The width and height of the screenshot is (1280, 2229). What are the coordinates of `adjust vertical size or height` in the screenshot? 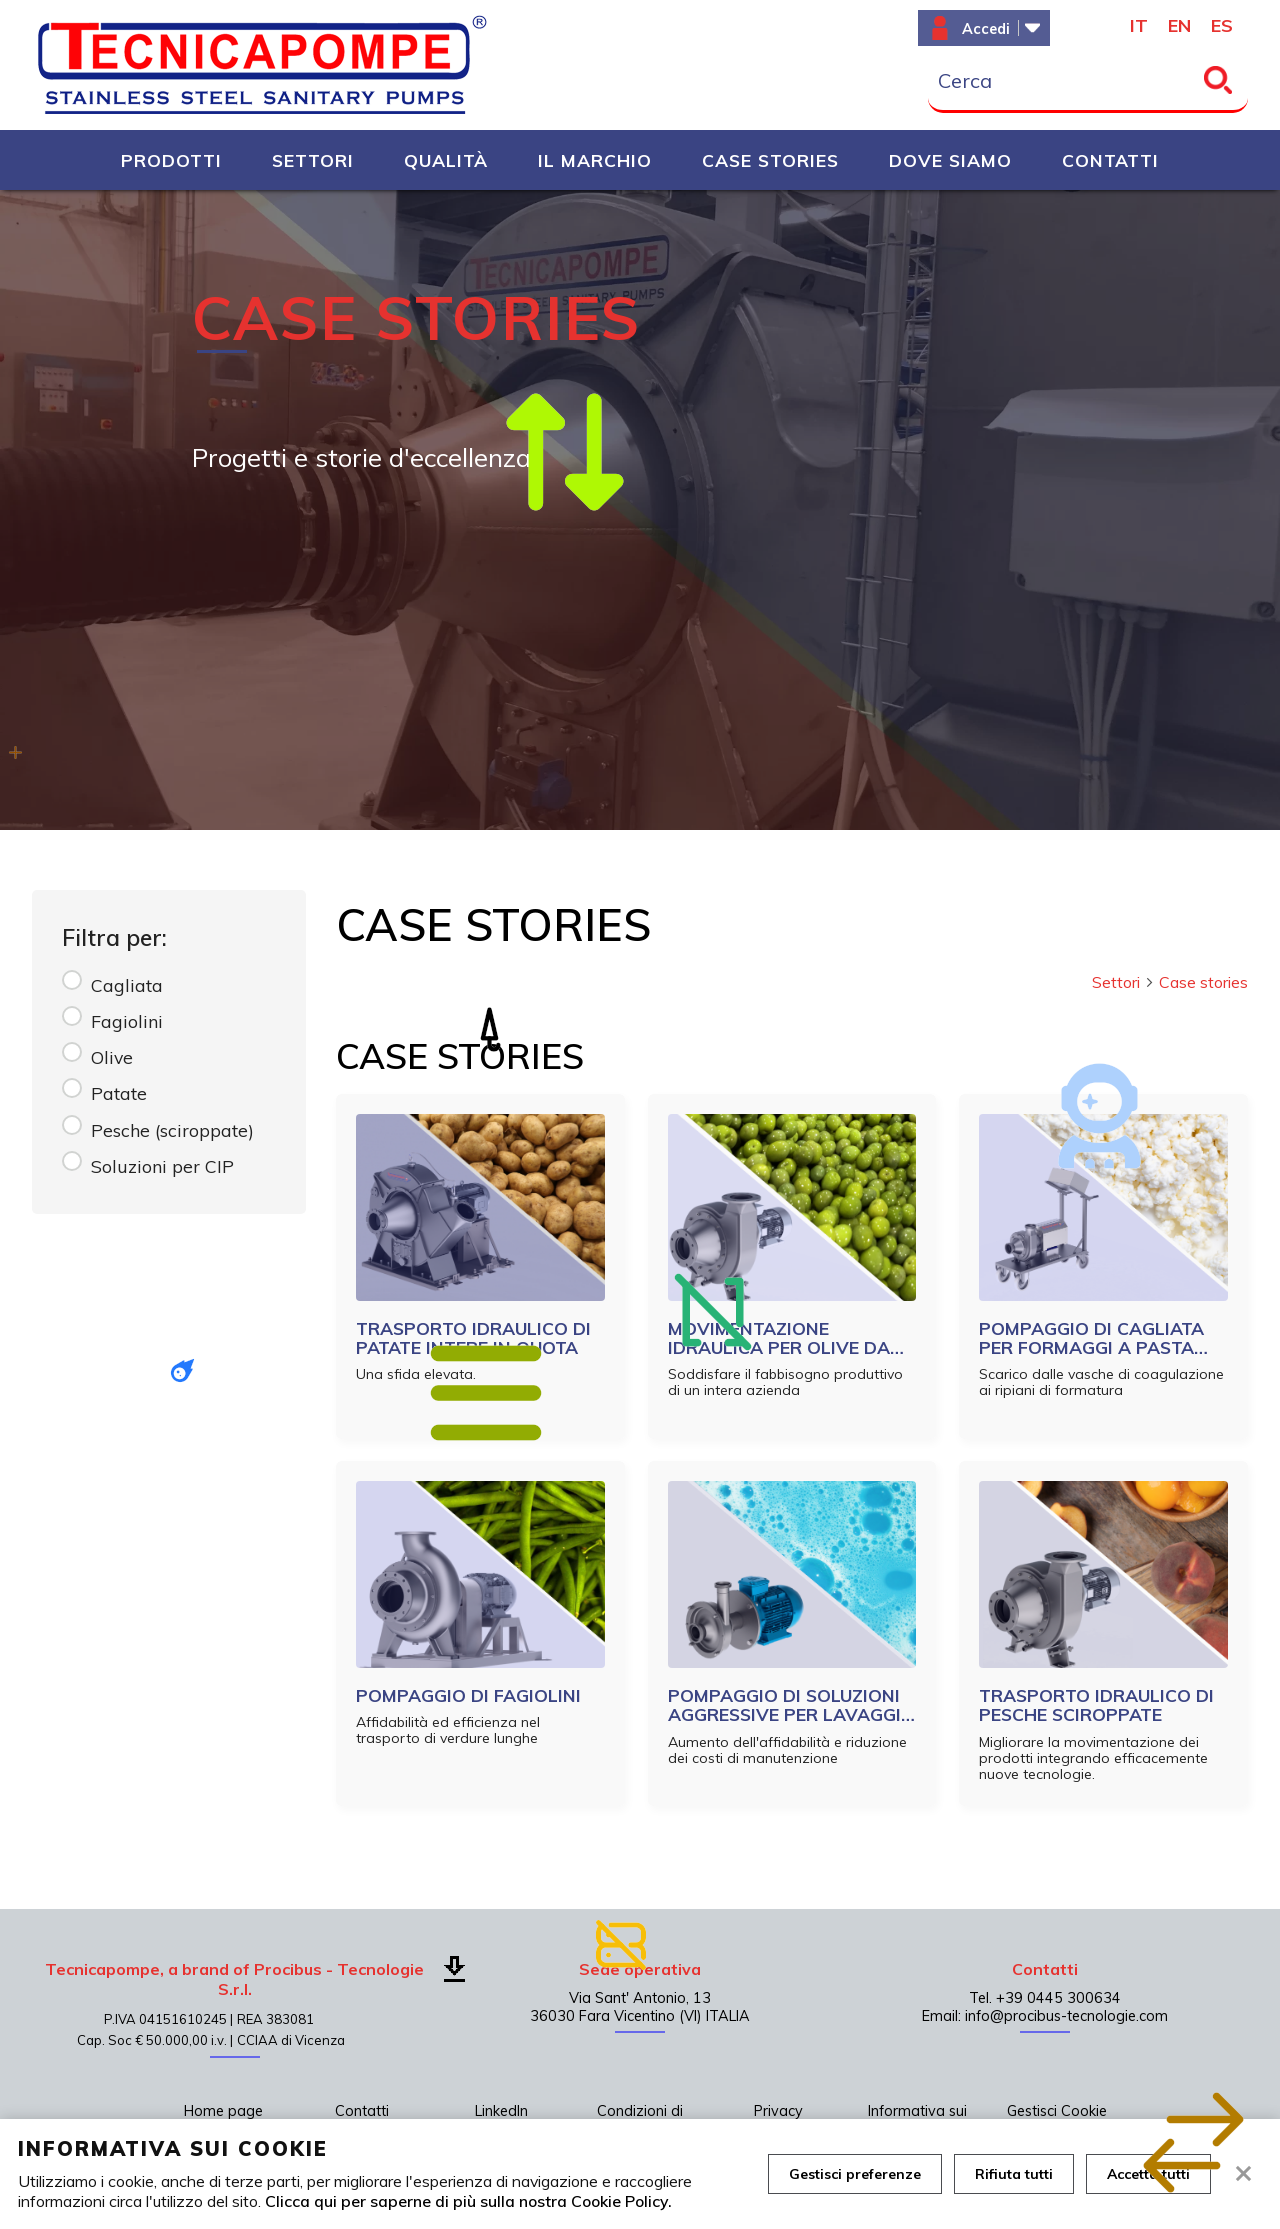 It's located at (565, 452).